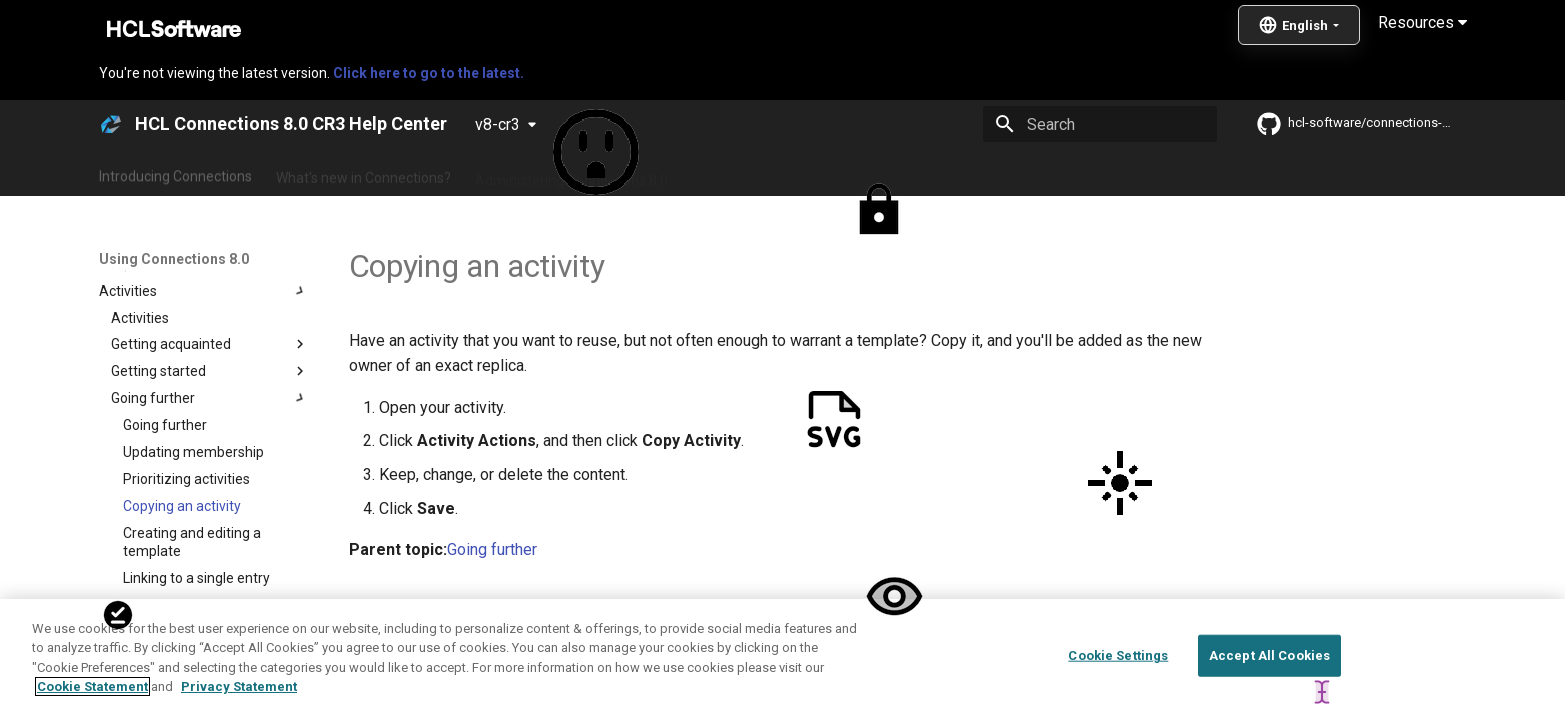 The image size is (1565, 720). What do you see at coordinates (1120, 483) in the screenshot?
I see `add lens flare effect to image` at bounding box center [1120, 483].